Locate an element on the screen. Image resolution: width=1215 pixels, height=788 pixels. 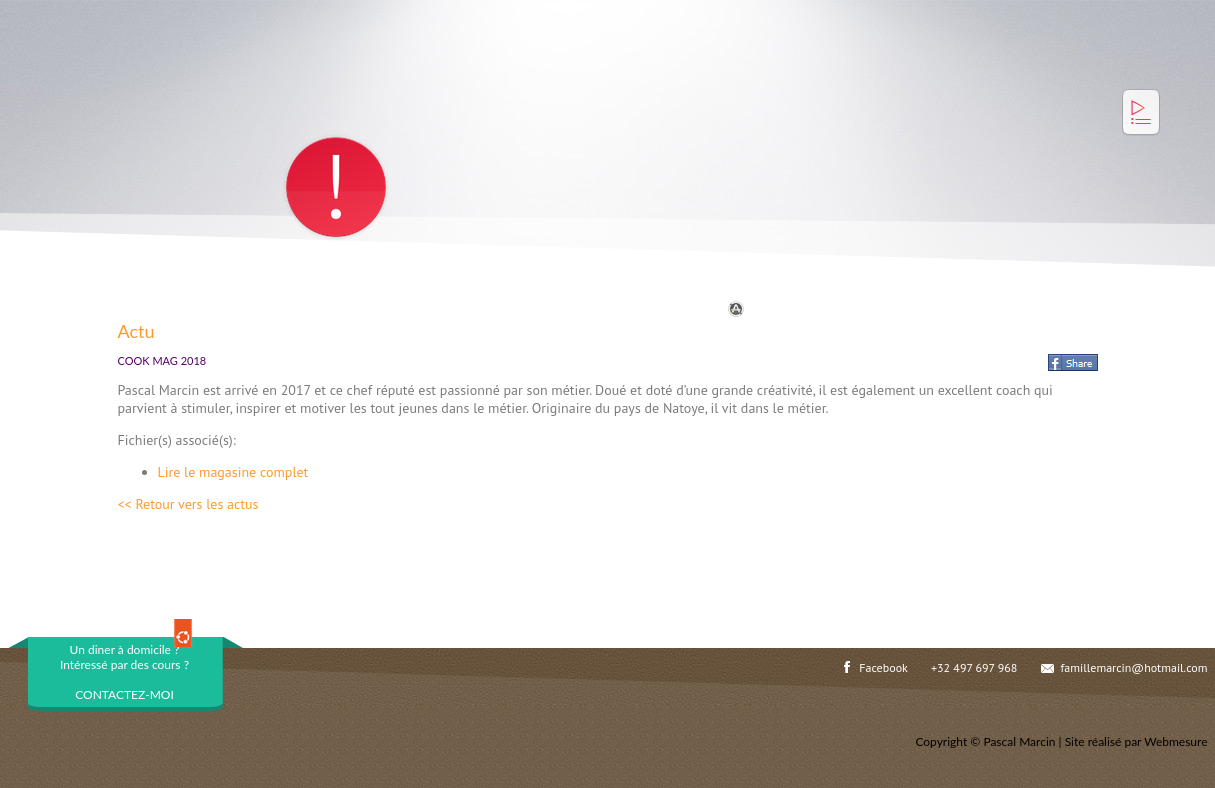
an mp3 playlist file is located at coordinates (1141, 112).